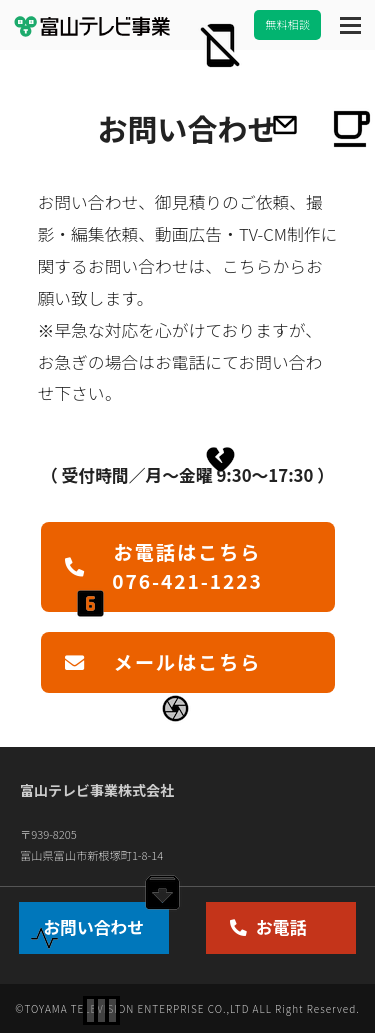 The image size is (375, 1033). I want to click on access café or coffee shop locations, so click(350, 129).